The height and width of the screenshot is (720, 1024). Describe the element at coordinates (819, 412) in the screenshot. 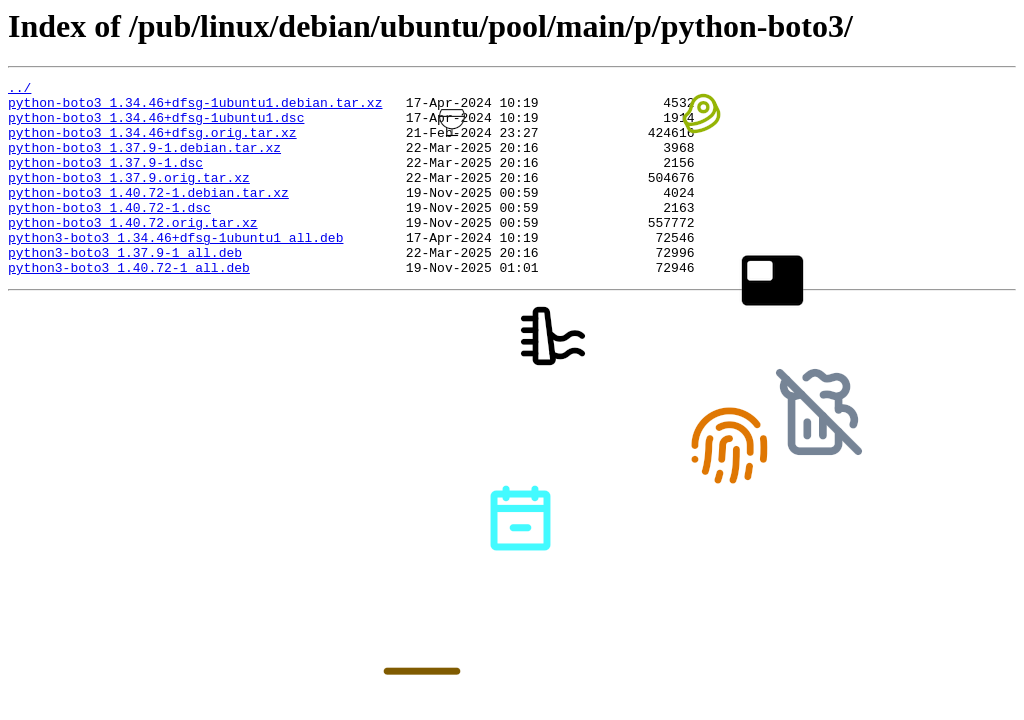

I see `indicates alcohol-free option or venue` at that location.